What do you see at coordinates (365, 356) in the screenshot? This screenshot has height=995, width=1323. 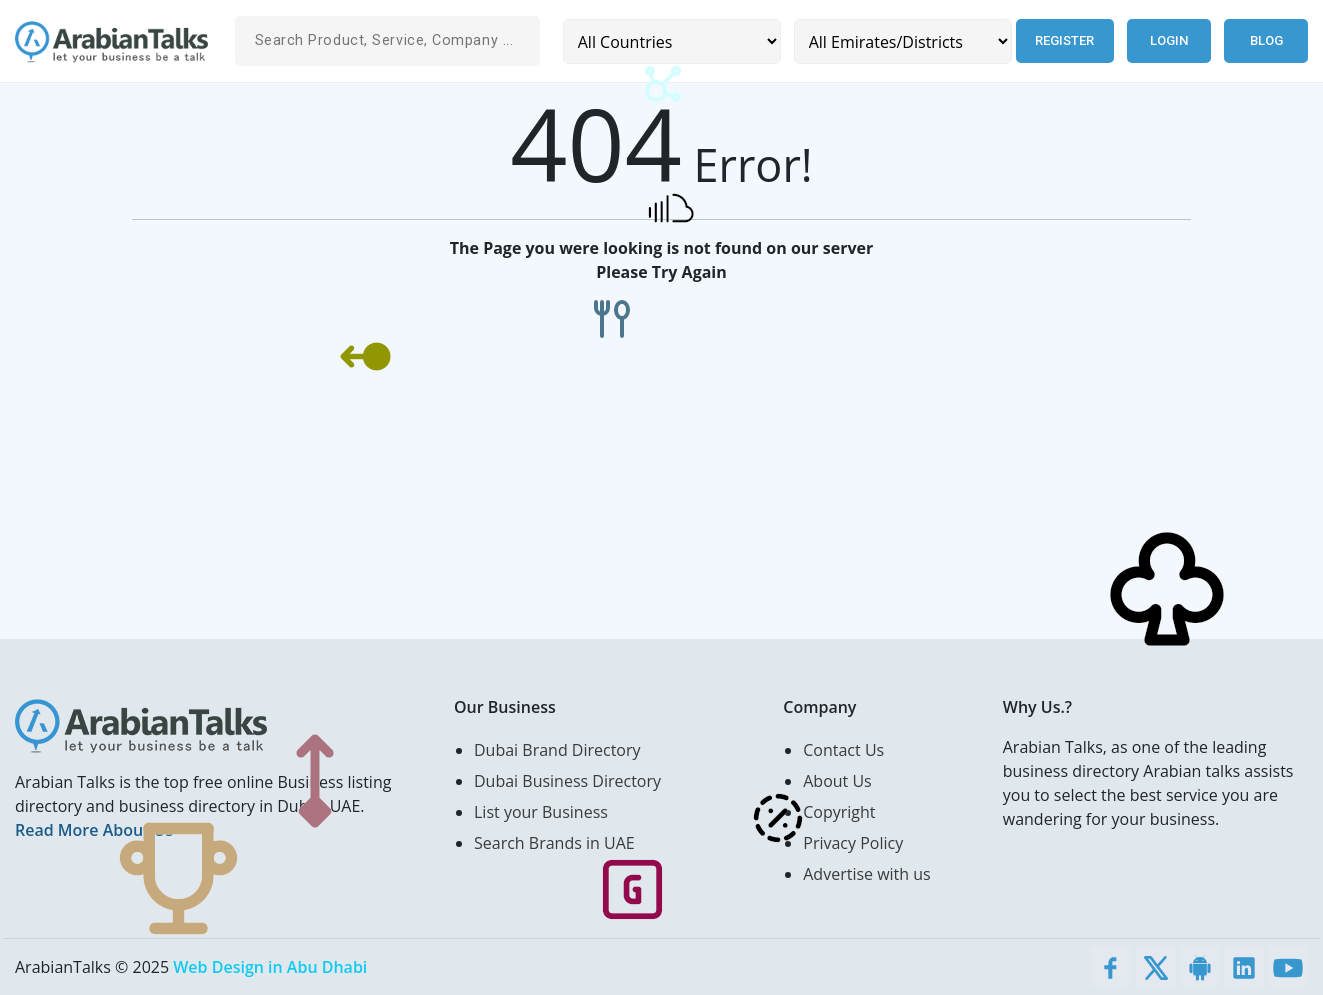 I see `swipe left to dismiss or navigate` at bounding box center [365, 356].